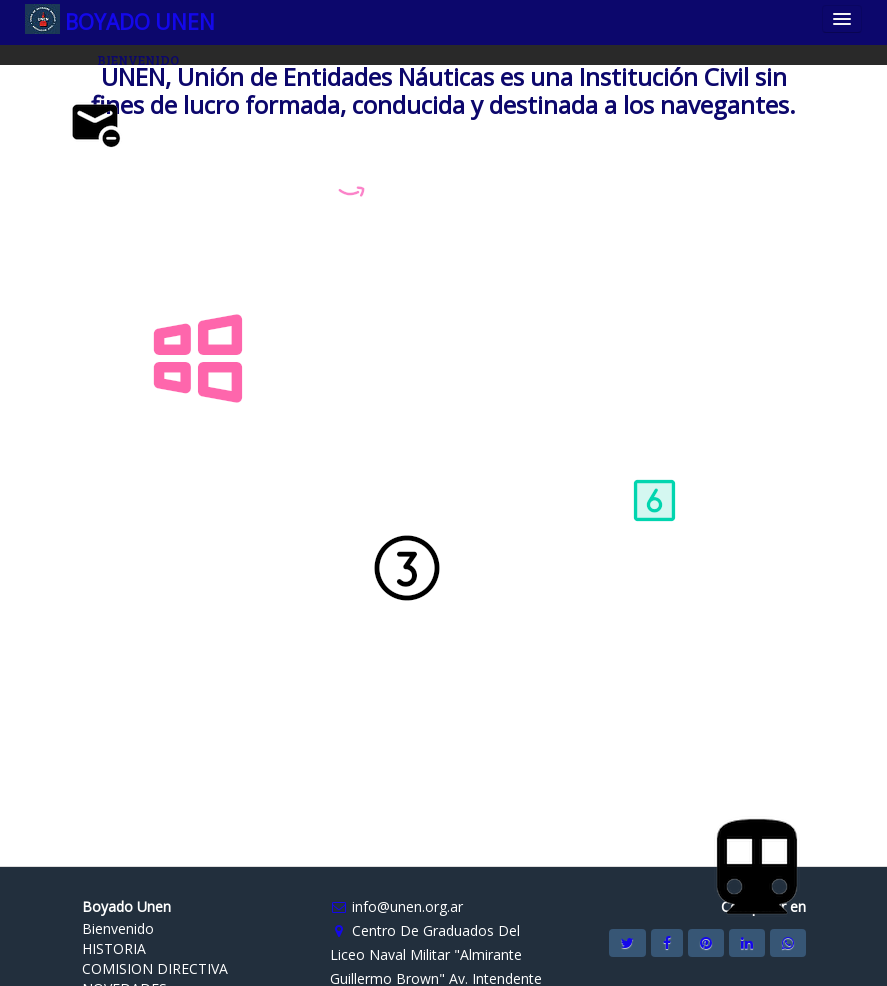  What do you see at coordinates (654, 500) in the screenshot?
I see `select the number six` at bounding box center [654, 500].